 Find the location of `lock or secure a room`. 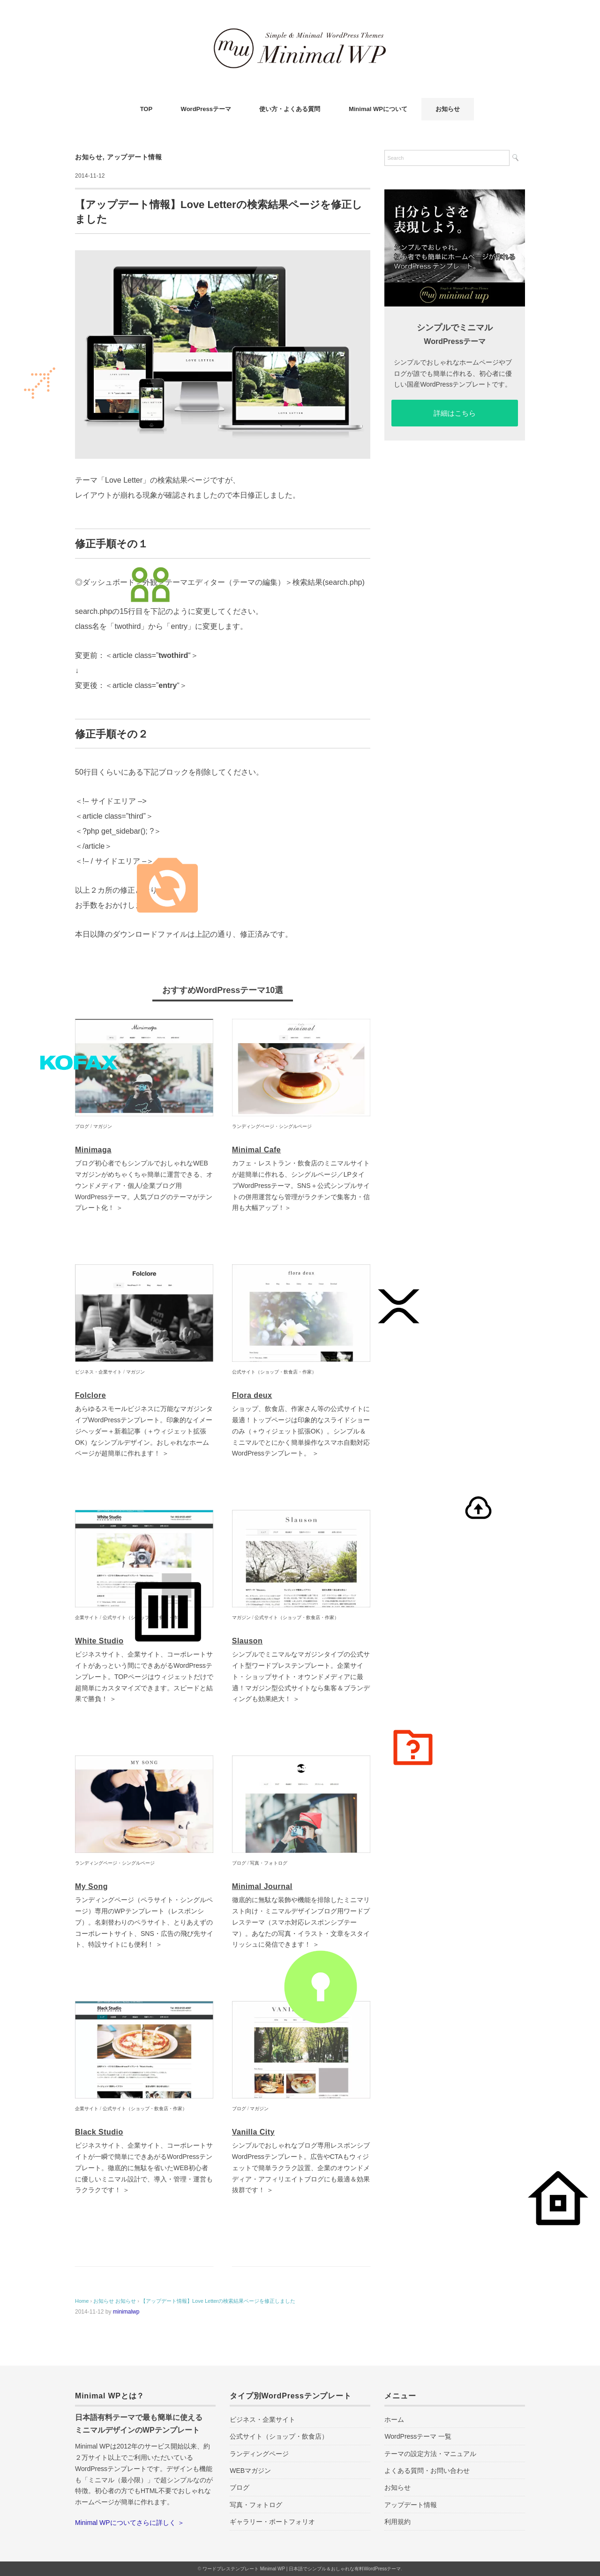

lock or secure a room is located at coordinates (321, 1987).